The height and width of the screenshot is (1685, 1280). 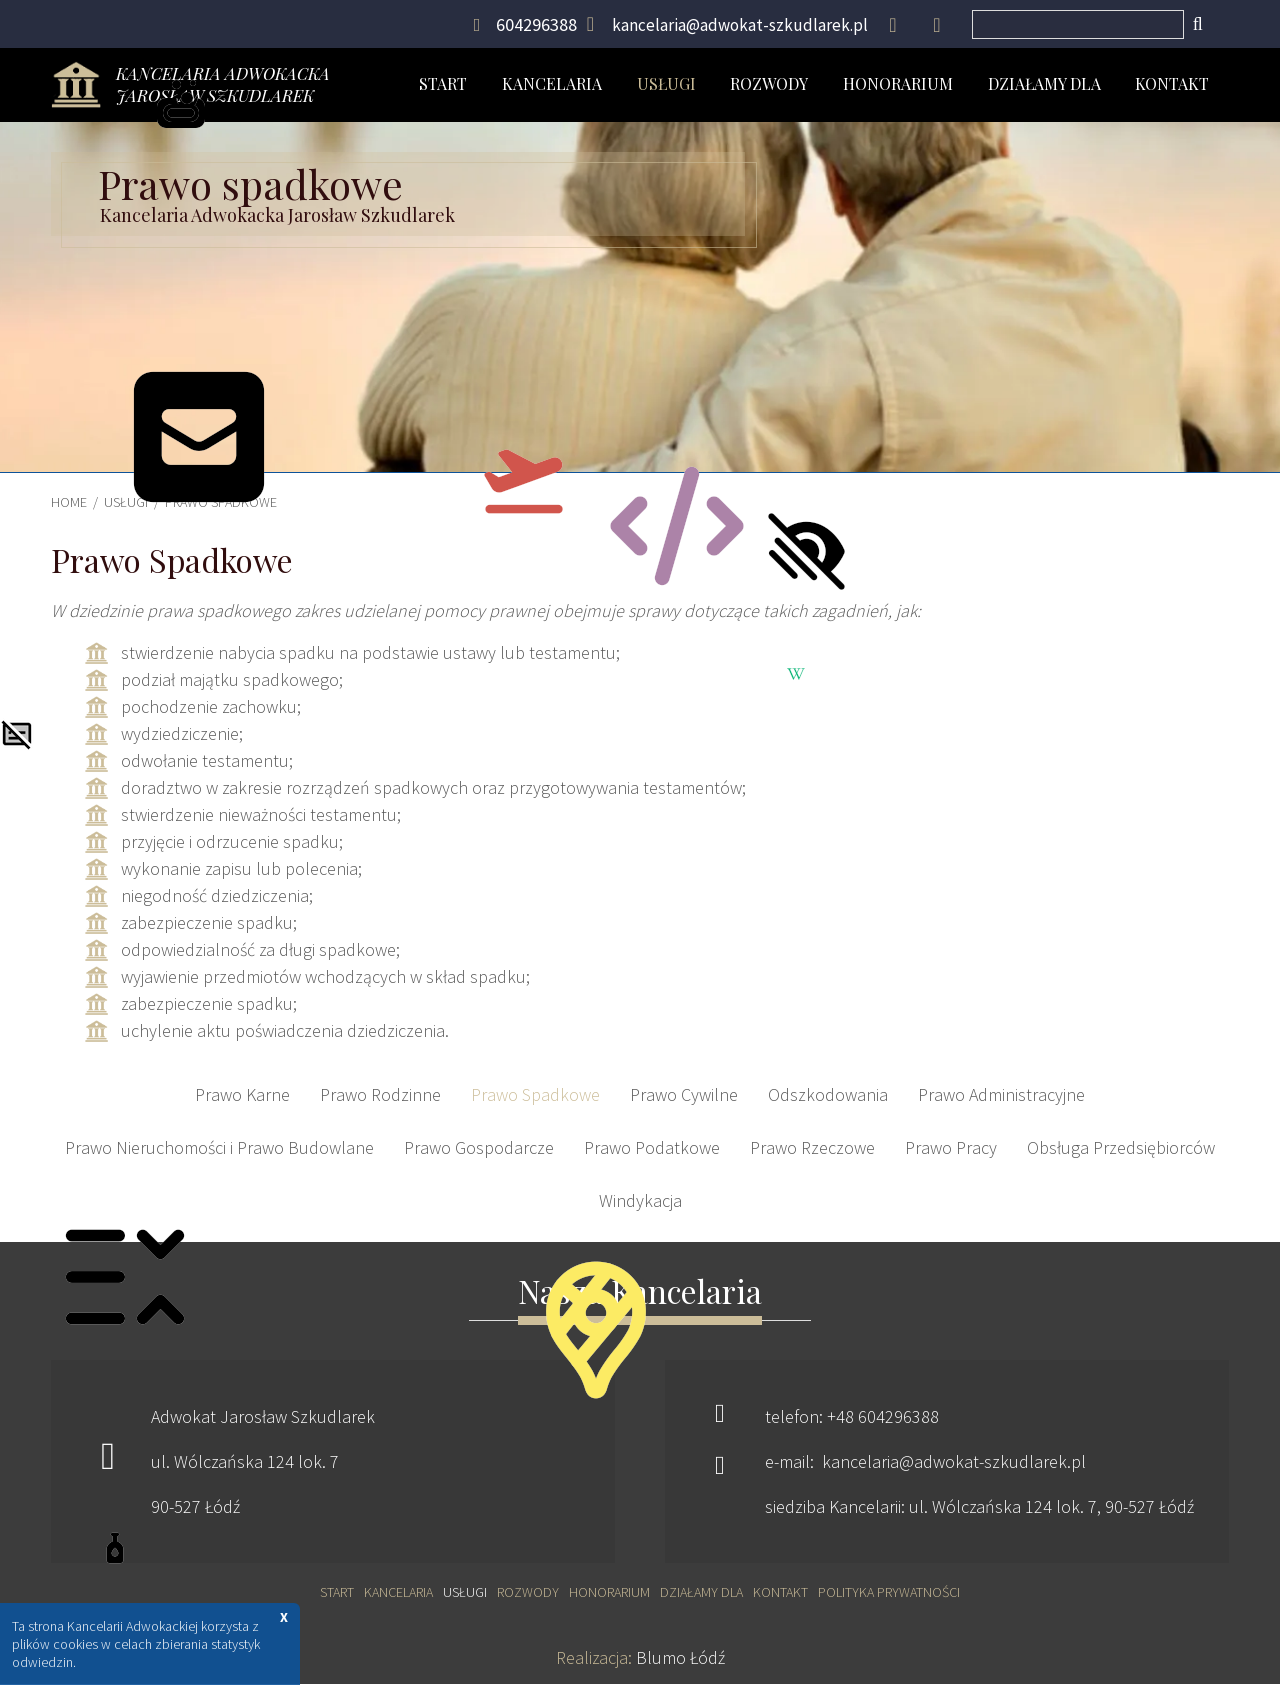 I want to click on view departing flights, so click(x=524, y=479).